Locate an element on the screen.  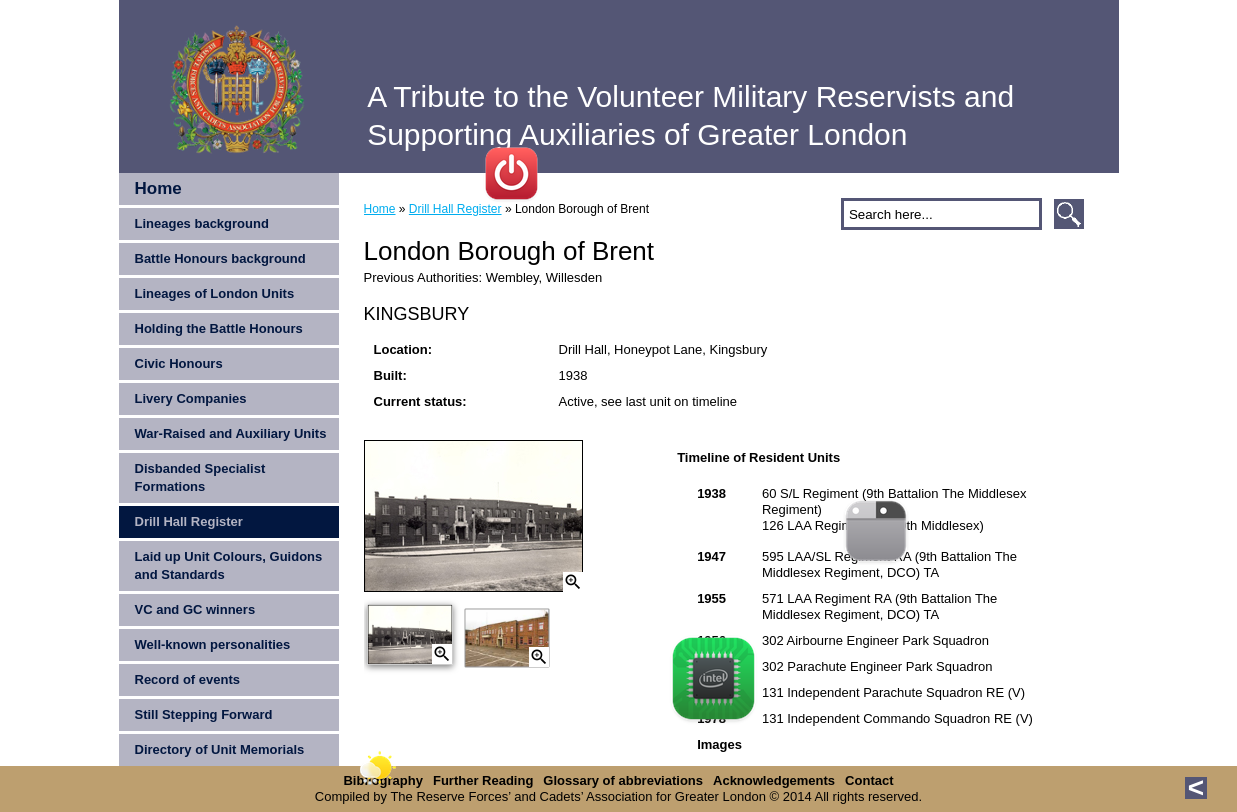
open tabs preferences in system settings is located at coordinates (876, 532).